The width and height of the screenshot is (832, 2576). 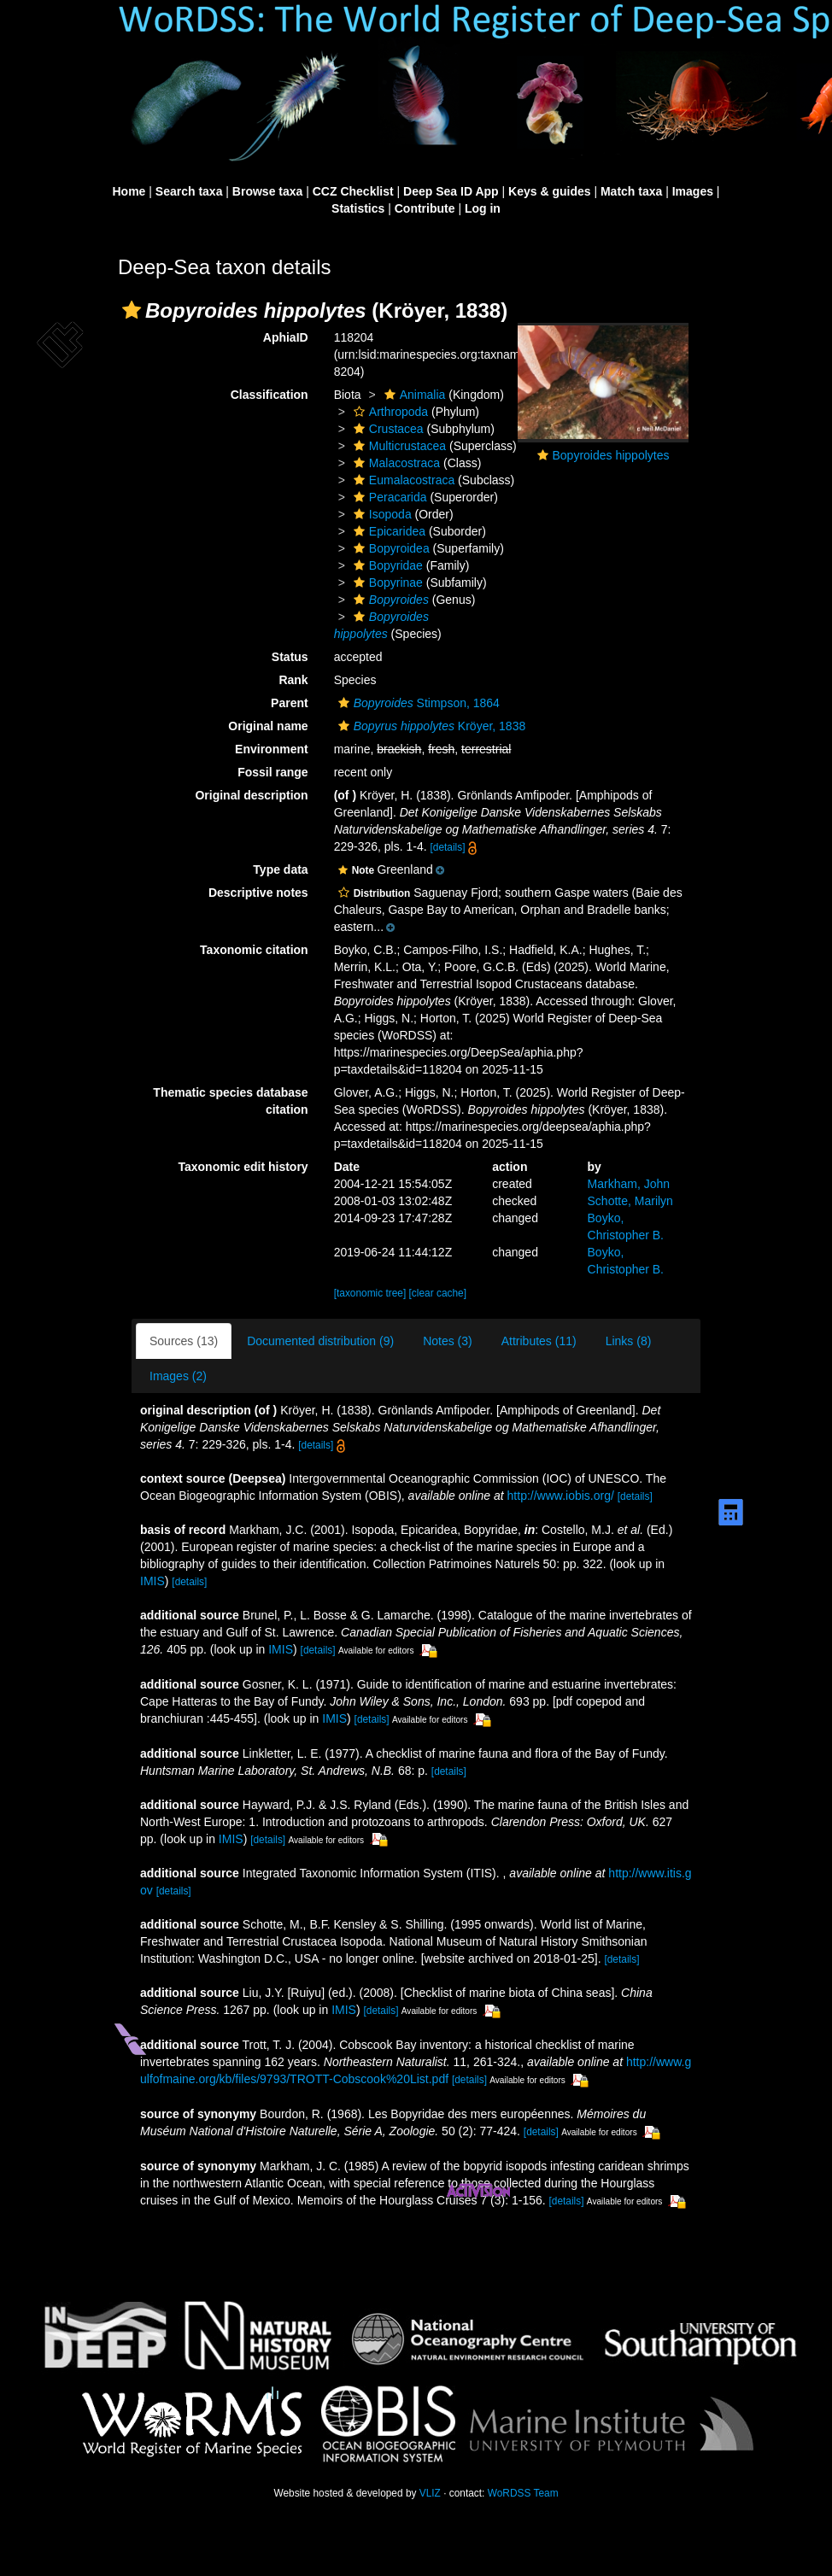 What do you see at coordinates (130, 2039) in the screenshot?
I see `open the American Airlines app` at bounding box center [130, 2039].